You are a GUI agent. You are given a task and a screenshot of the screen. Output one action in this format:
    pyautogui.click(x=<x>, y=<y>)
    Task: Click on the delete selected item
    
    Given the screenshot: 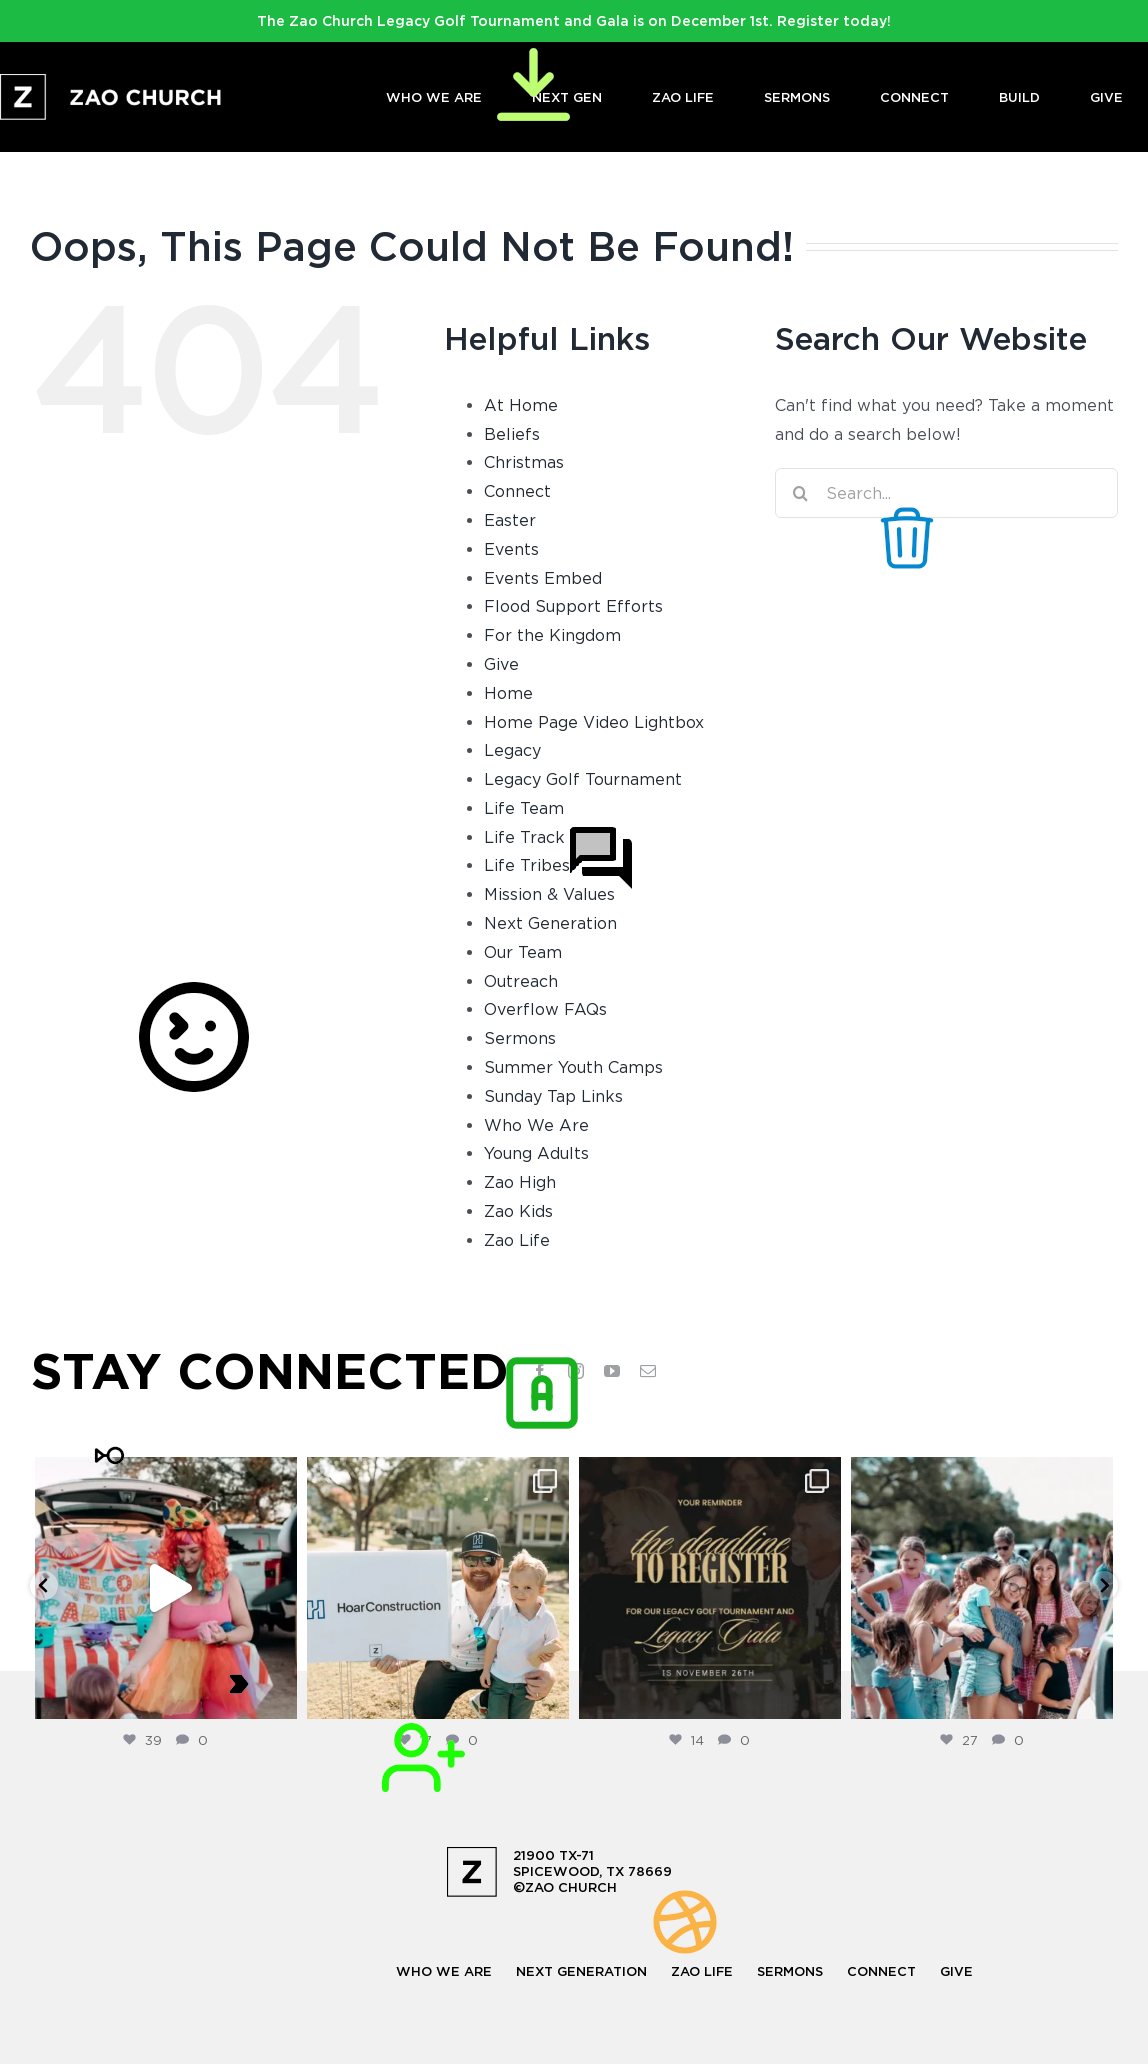 What is the action you would take?
    pyautogui.click(x=907, y=538)
    